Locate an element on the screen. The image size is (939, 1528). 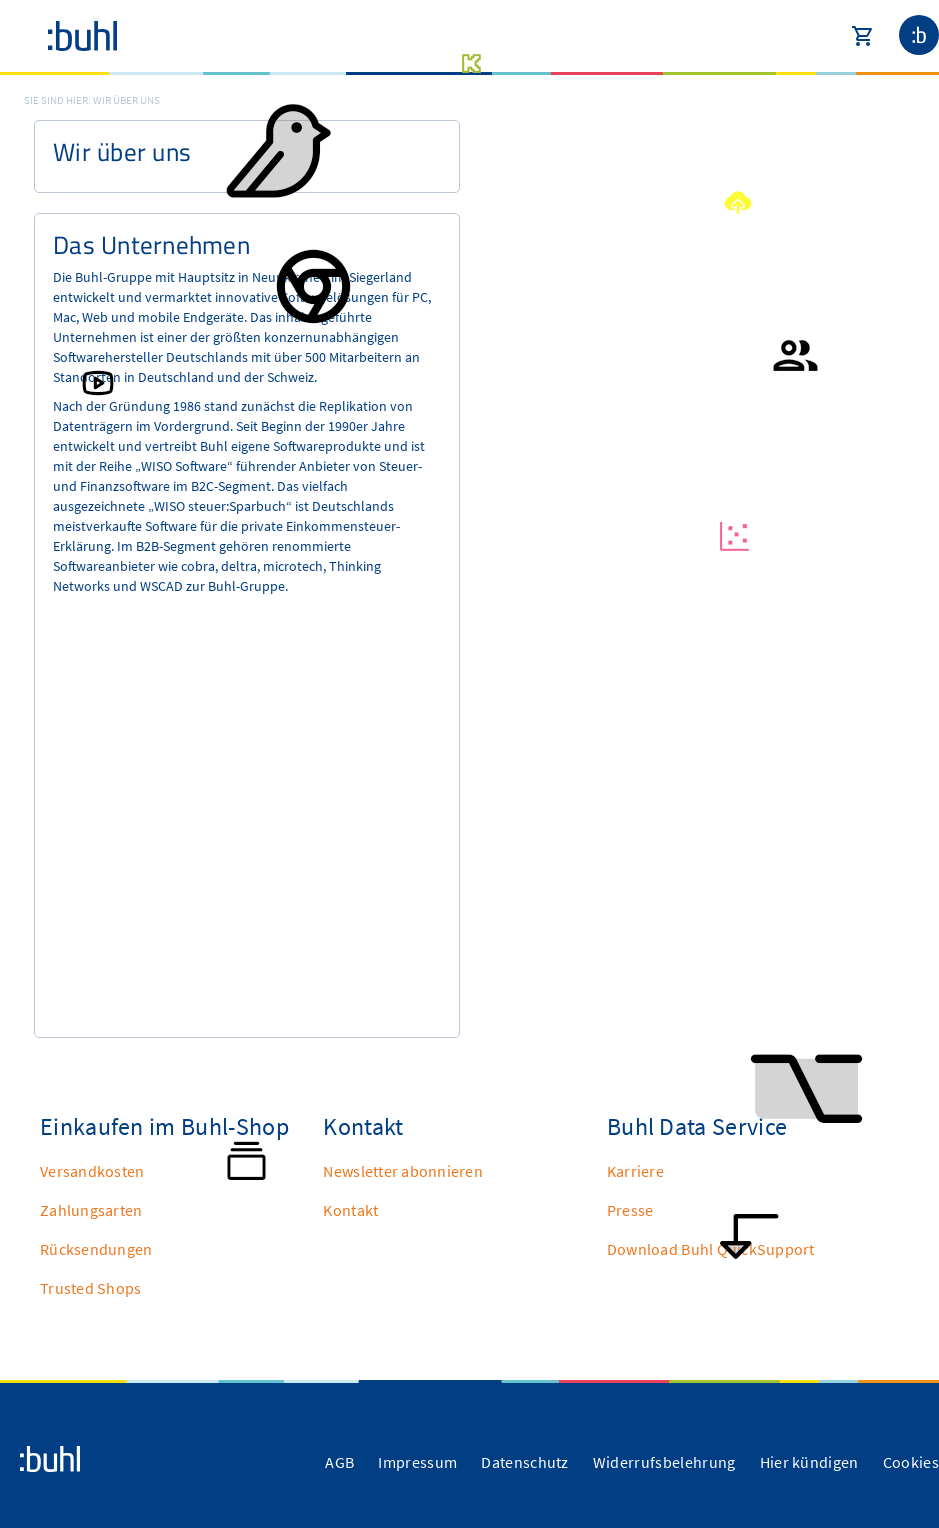
open google chrome browser is located at coordinates (313, 286).